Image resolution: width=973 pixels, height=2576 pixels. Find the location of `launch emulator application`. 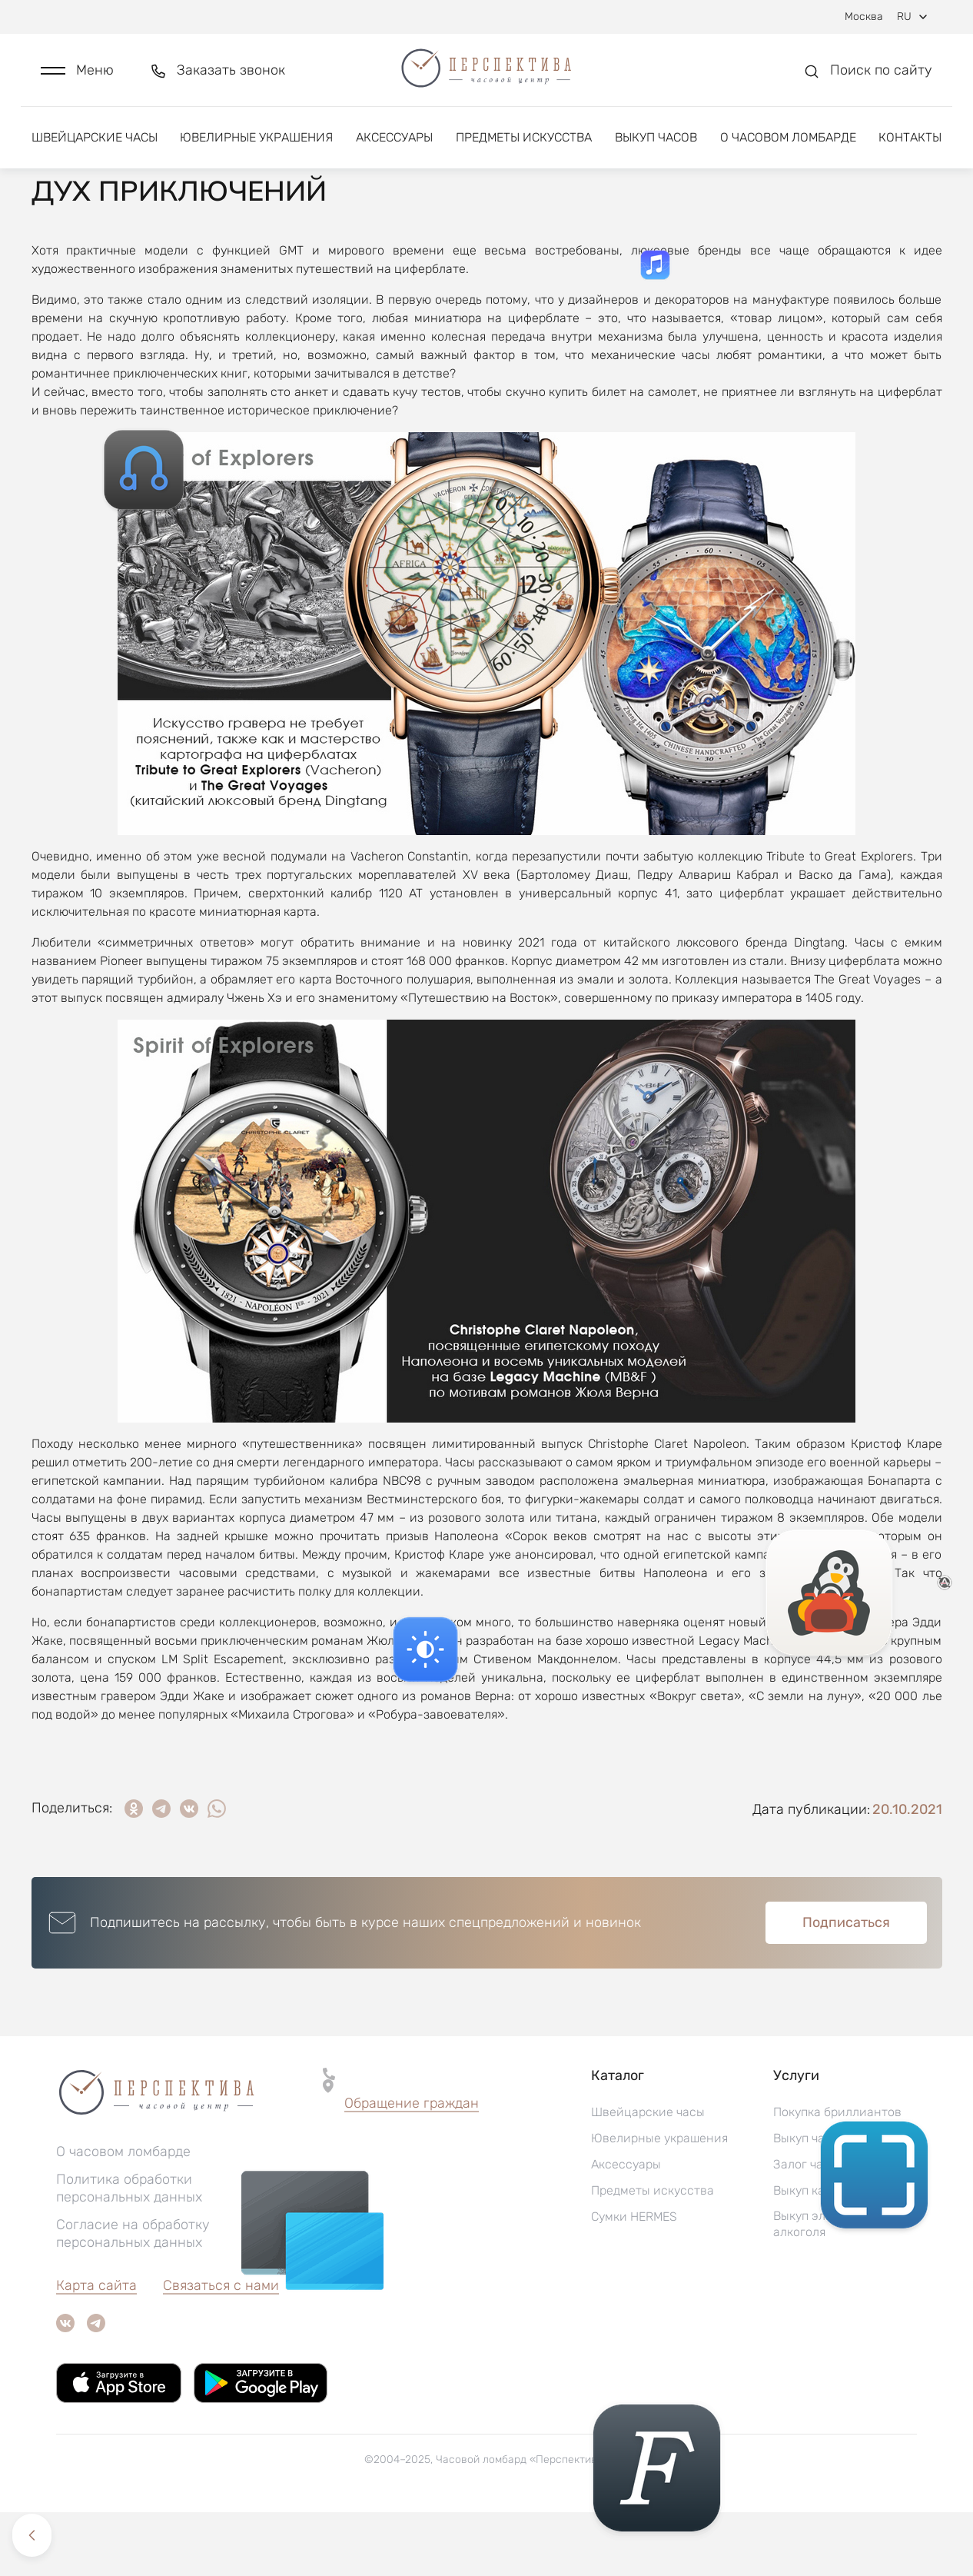

launch emulator application is located at coordinates (312, 2230).